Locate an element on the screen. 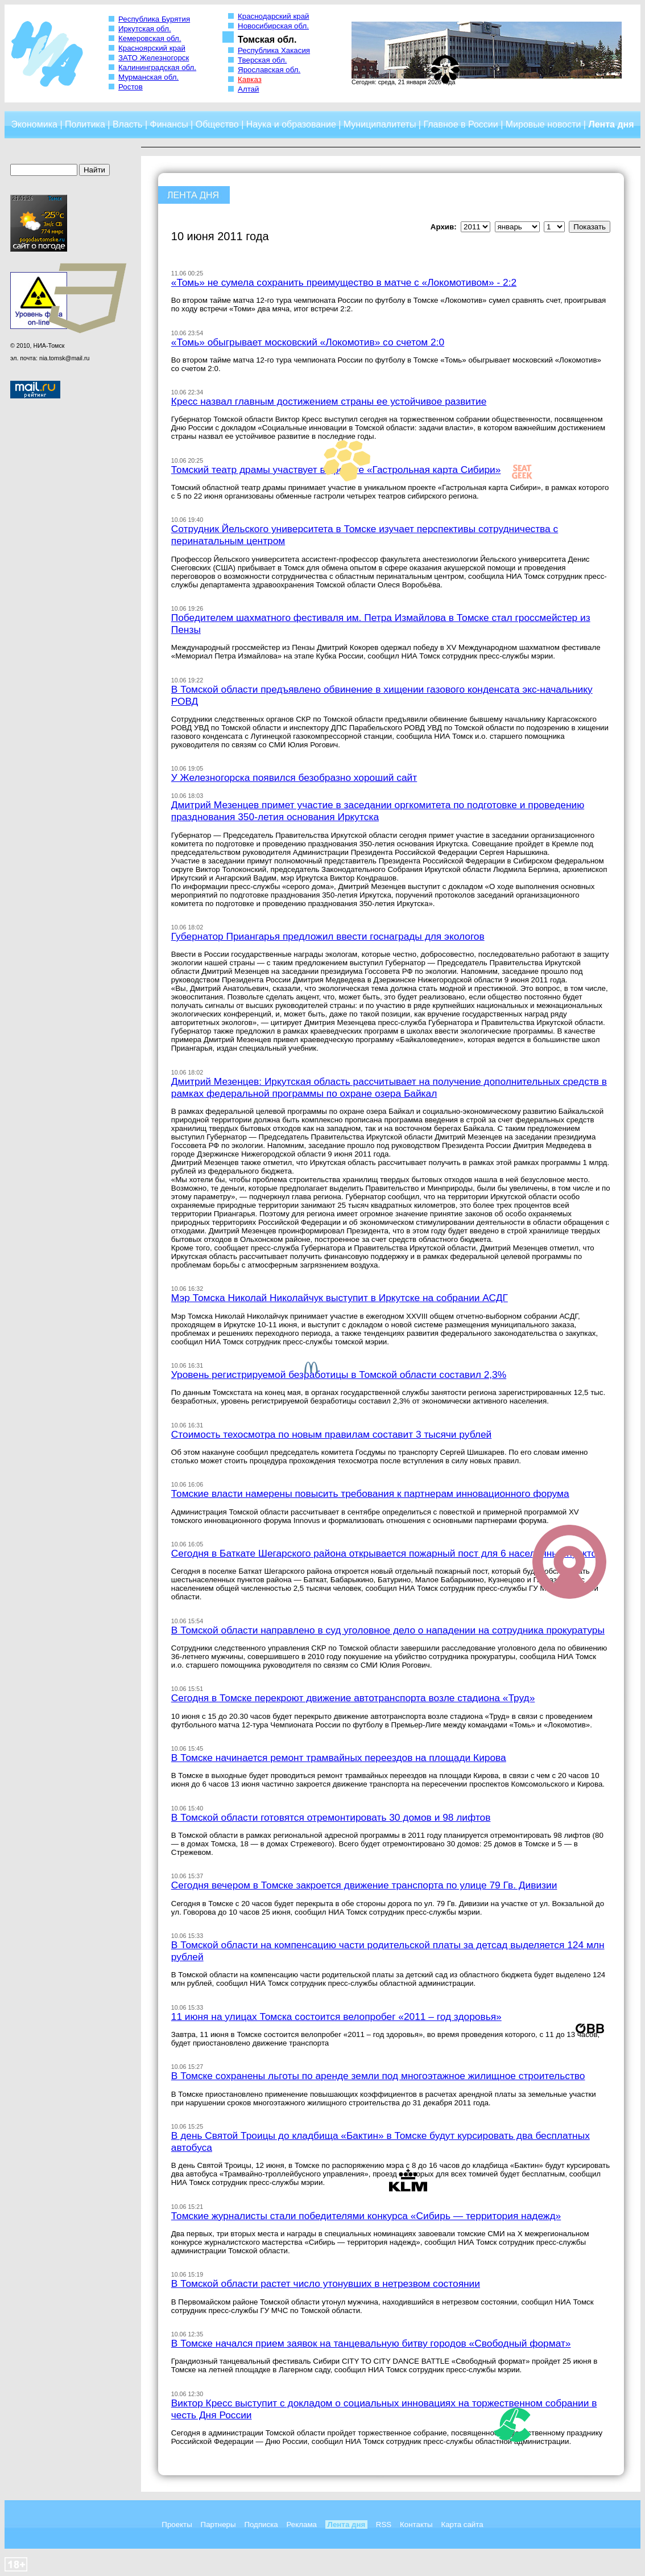 This screenshot has width=645, height=2576. open the McDonald's app is located at coordinates (311, 1368).